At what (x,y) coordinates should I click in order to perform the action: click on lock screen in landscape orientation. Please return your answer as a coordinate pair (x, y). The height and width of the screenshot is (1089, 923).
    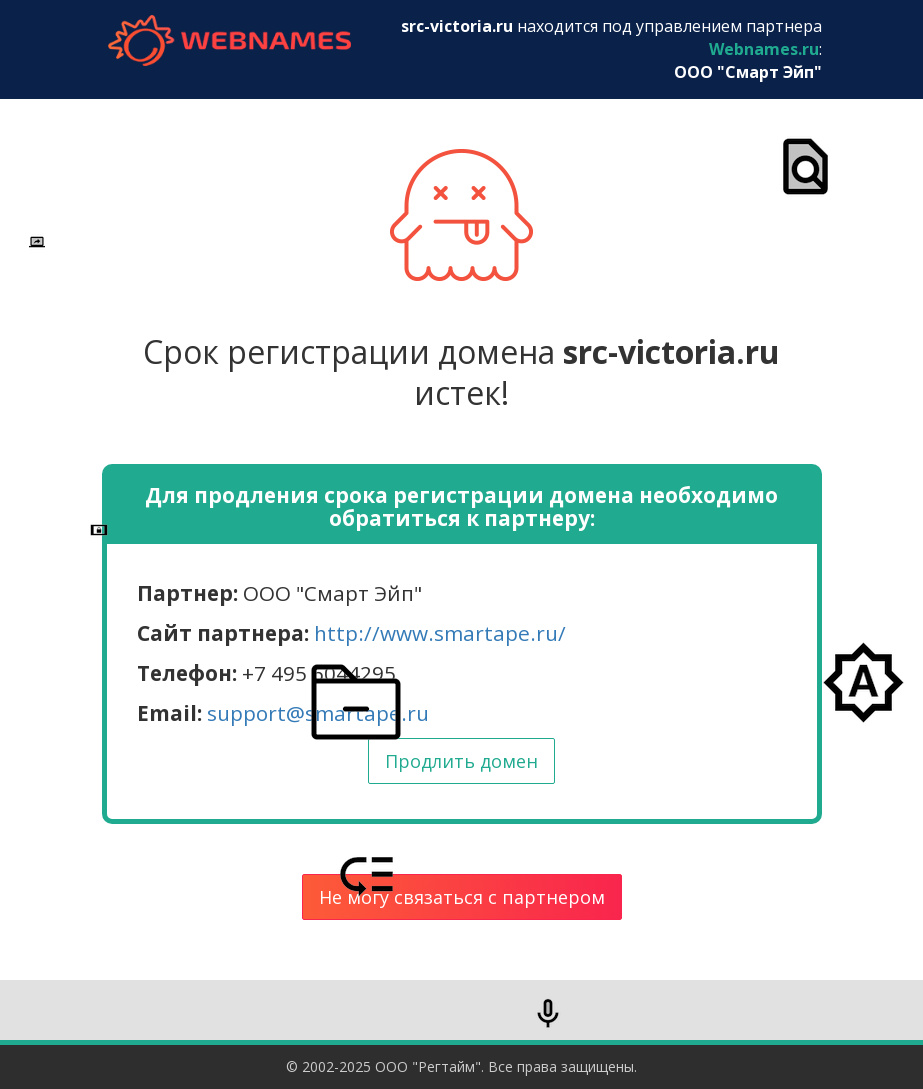
    Looking at the image, I should click on (99, 530).